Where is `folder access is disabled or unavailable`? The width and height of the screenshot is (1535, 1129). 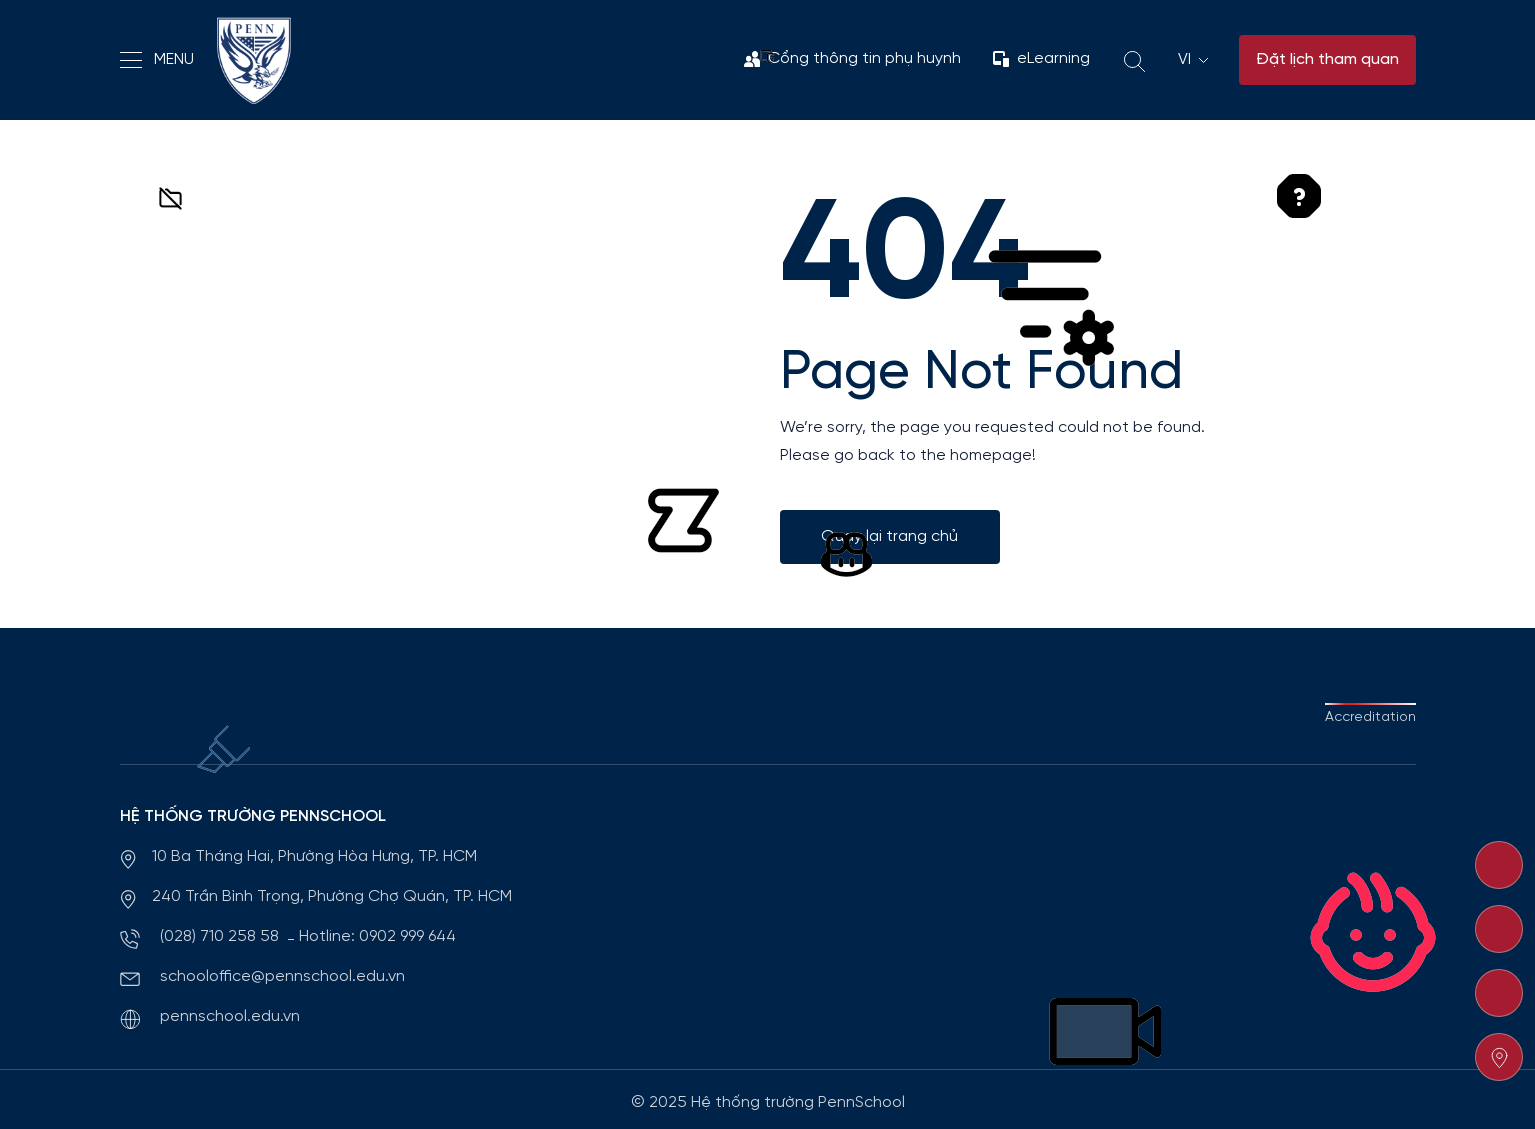 folder access is disabled or unavailable is located at coordinates (170, 198).